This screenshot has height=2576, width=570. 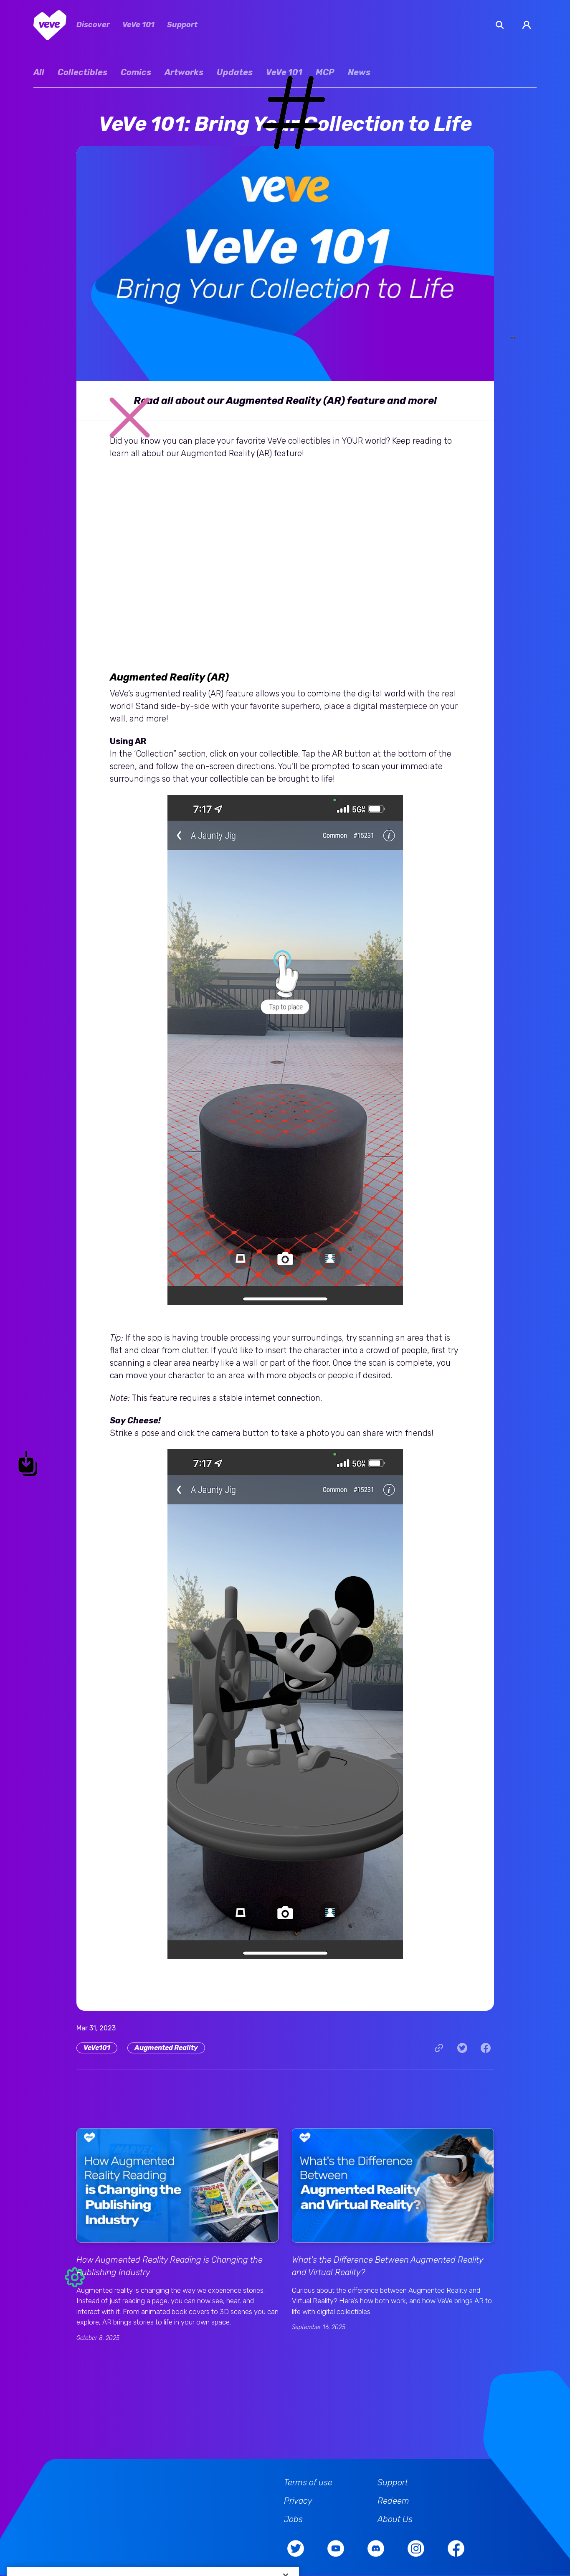 I want to click on insert a gif into your message, so click(x=514, y=338).